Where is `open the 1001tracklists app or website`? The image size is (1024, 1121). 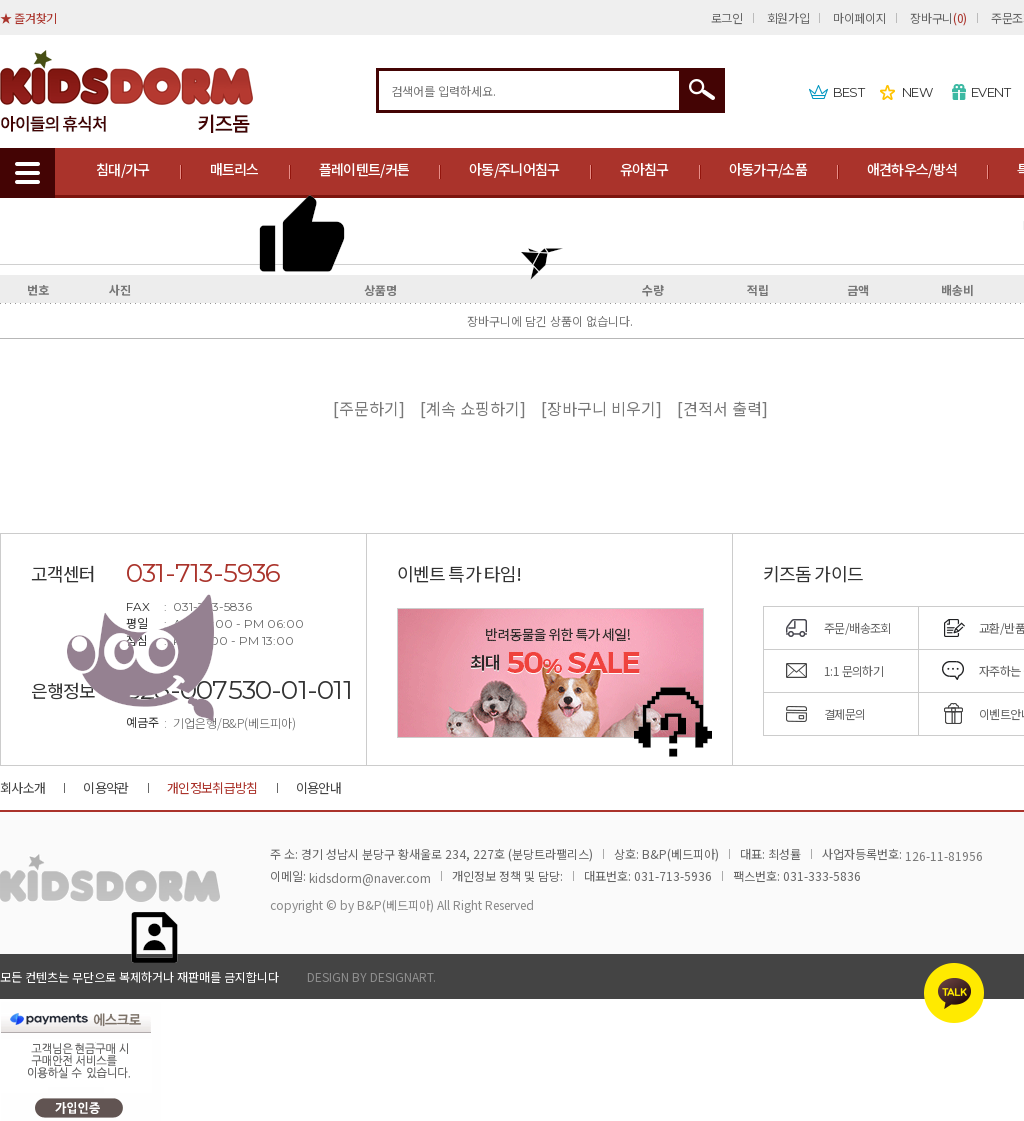
open the 1001tracklists app or website is located at coordinates (673, 722).